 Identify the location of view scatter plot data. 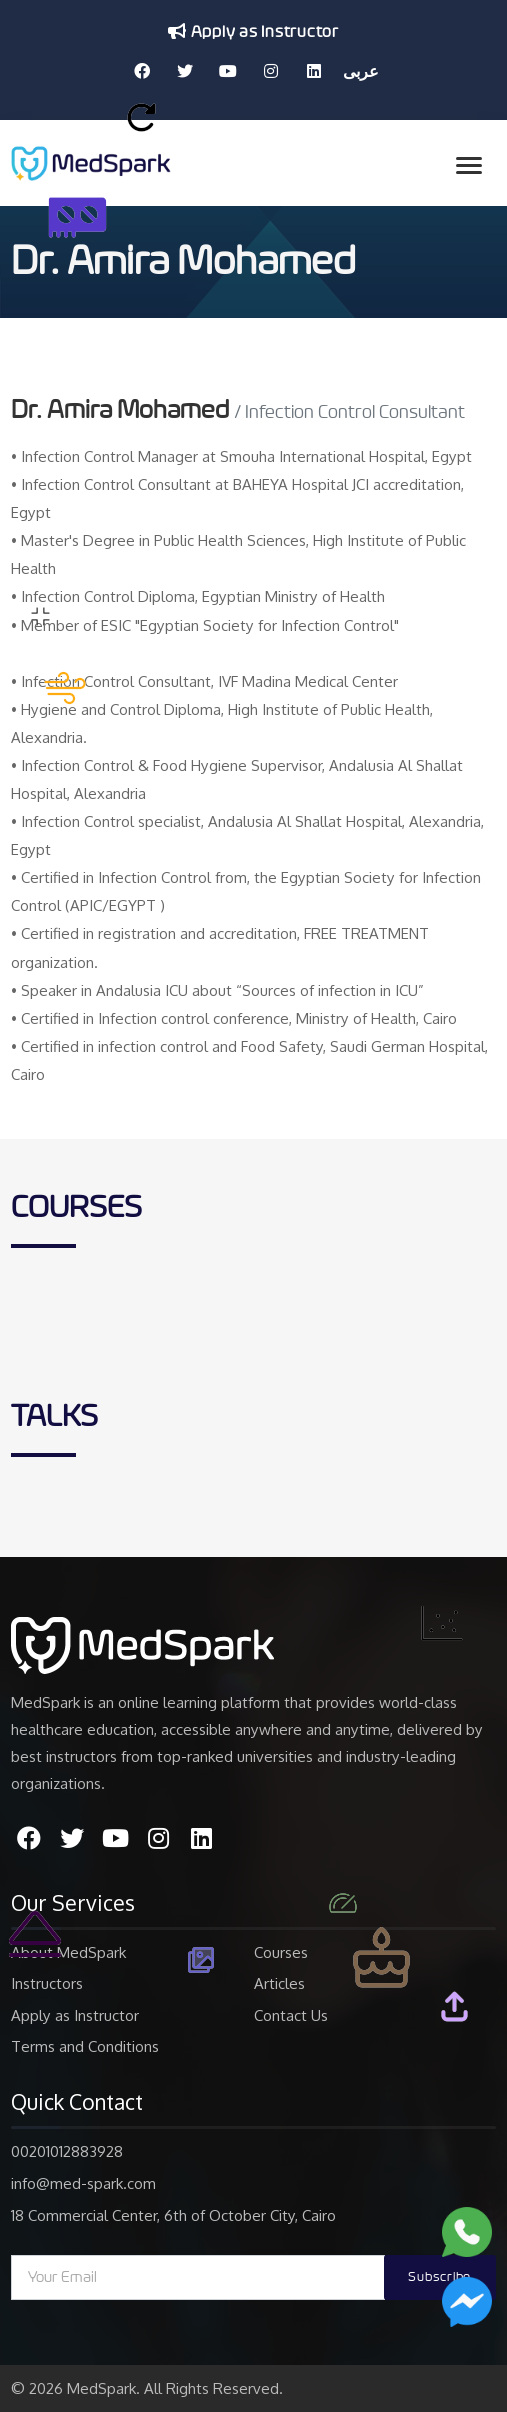
(442, 1623).